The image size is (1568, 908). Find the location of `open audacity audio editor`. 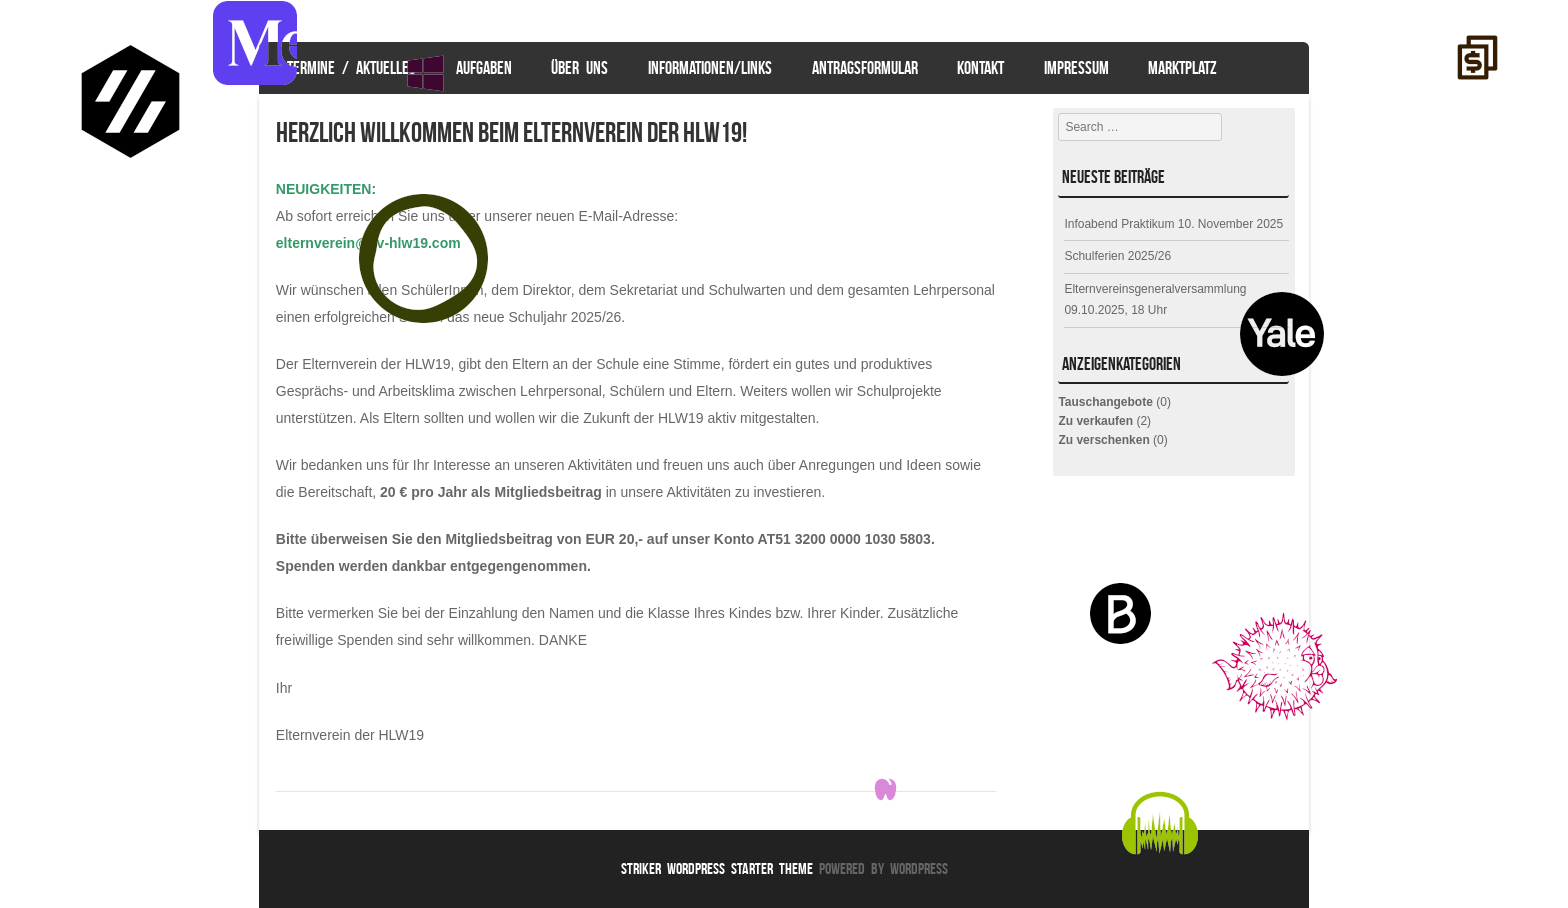

open audacity audio editor is located at coordinates (1160, 823).